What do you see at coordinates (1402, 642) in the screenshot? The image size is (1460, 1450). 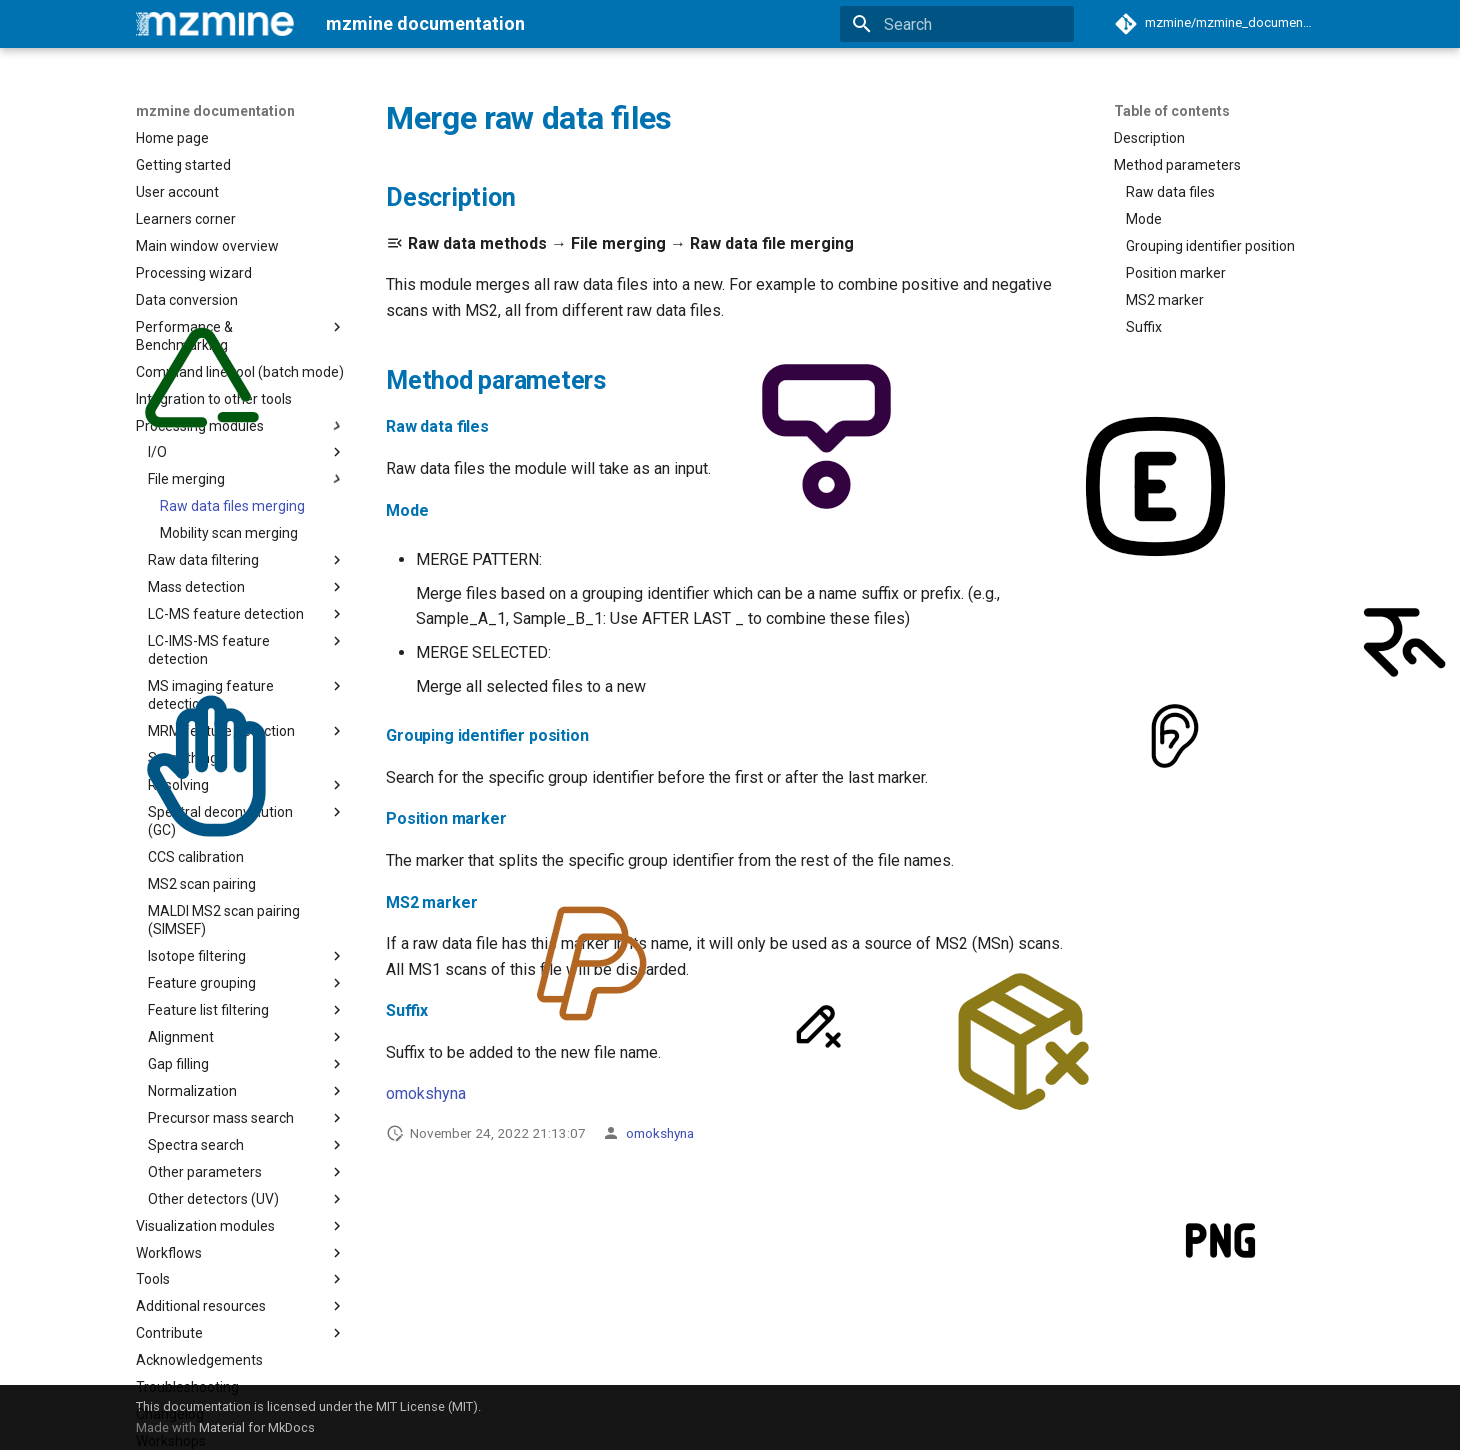 I see `indicates nepalese rupee currency` at bounding box center [1402, 642].